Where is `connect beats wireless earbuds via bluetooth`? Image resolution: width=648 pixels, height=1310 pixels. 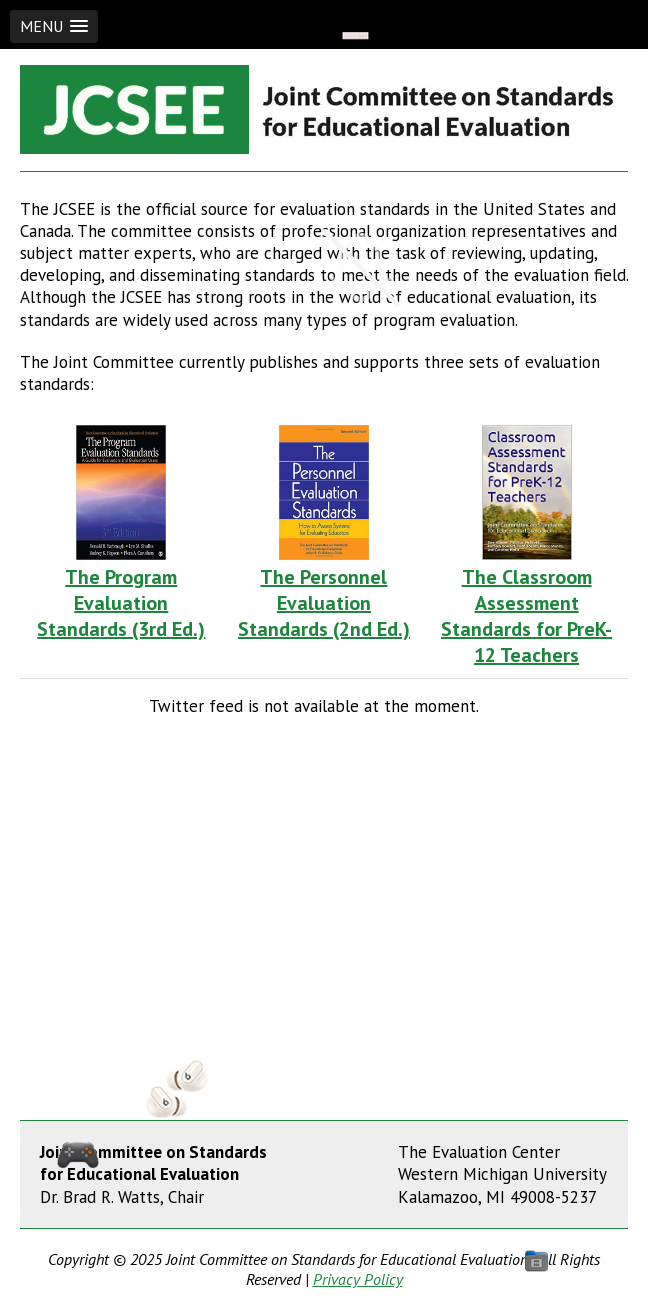
connect beats wireless earbuds via bluetooth is located at coordinates (177, 1089).